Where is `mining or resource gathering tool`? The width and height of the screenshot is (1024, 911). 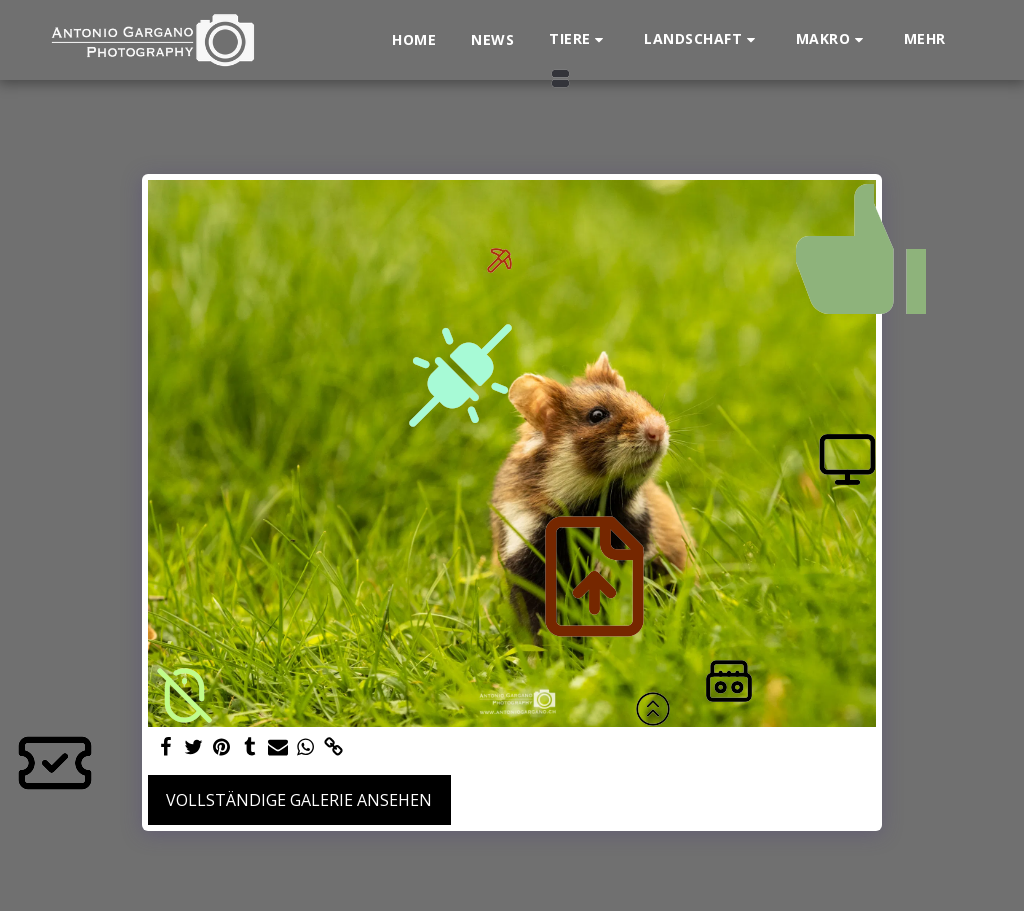
mining or resource gathering tool is located at coordinates (499, 260).